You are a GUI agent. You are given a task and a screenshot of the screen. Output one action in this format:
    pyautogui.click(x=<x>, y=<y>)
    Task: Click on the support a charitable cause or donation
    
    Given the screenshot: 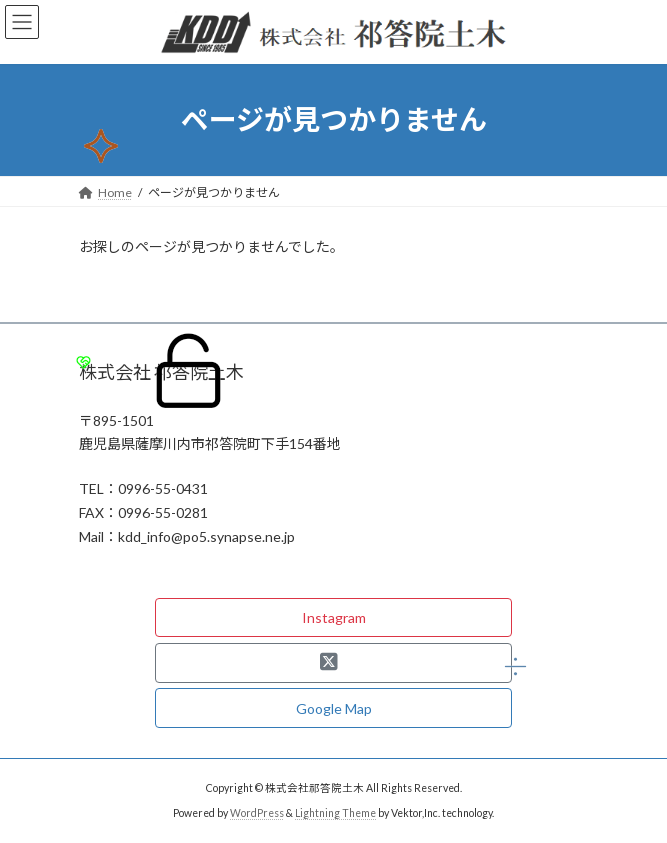 What is the action you would take?
    pyautogui.click(x=83, y=362)
    